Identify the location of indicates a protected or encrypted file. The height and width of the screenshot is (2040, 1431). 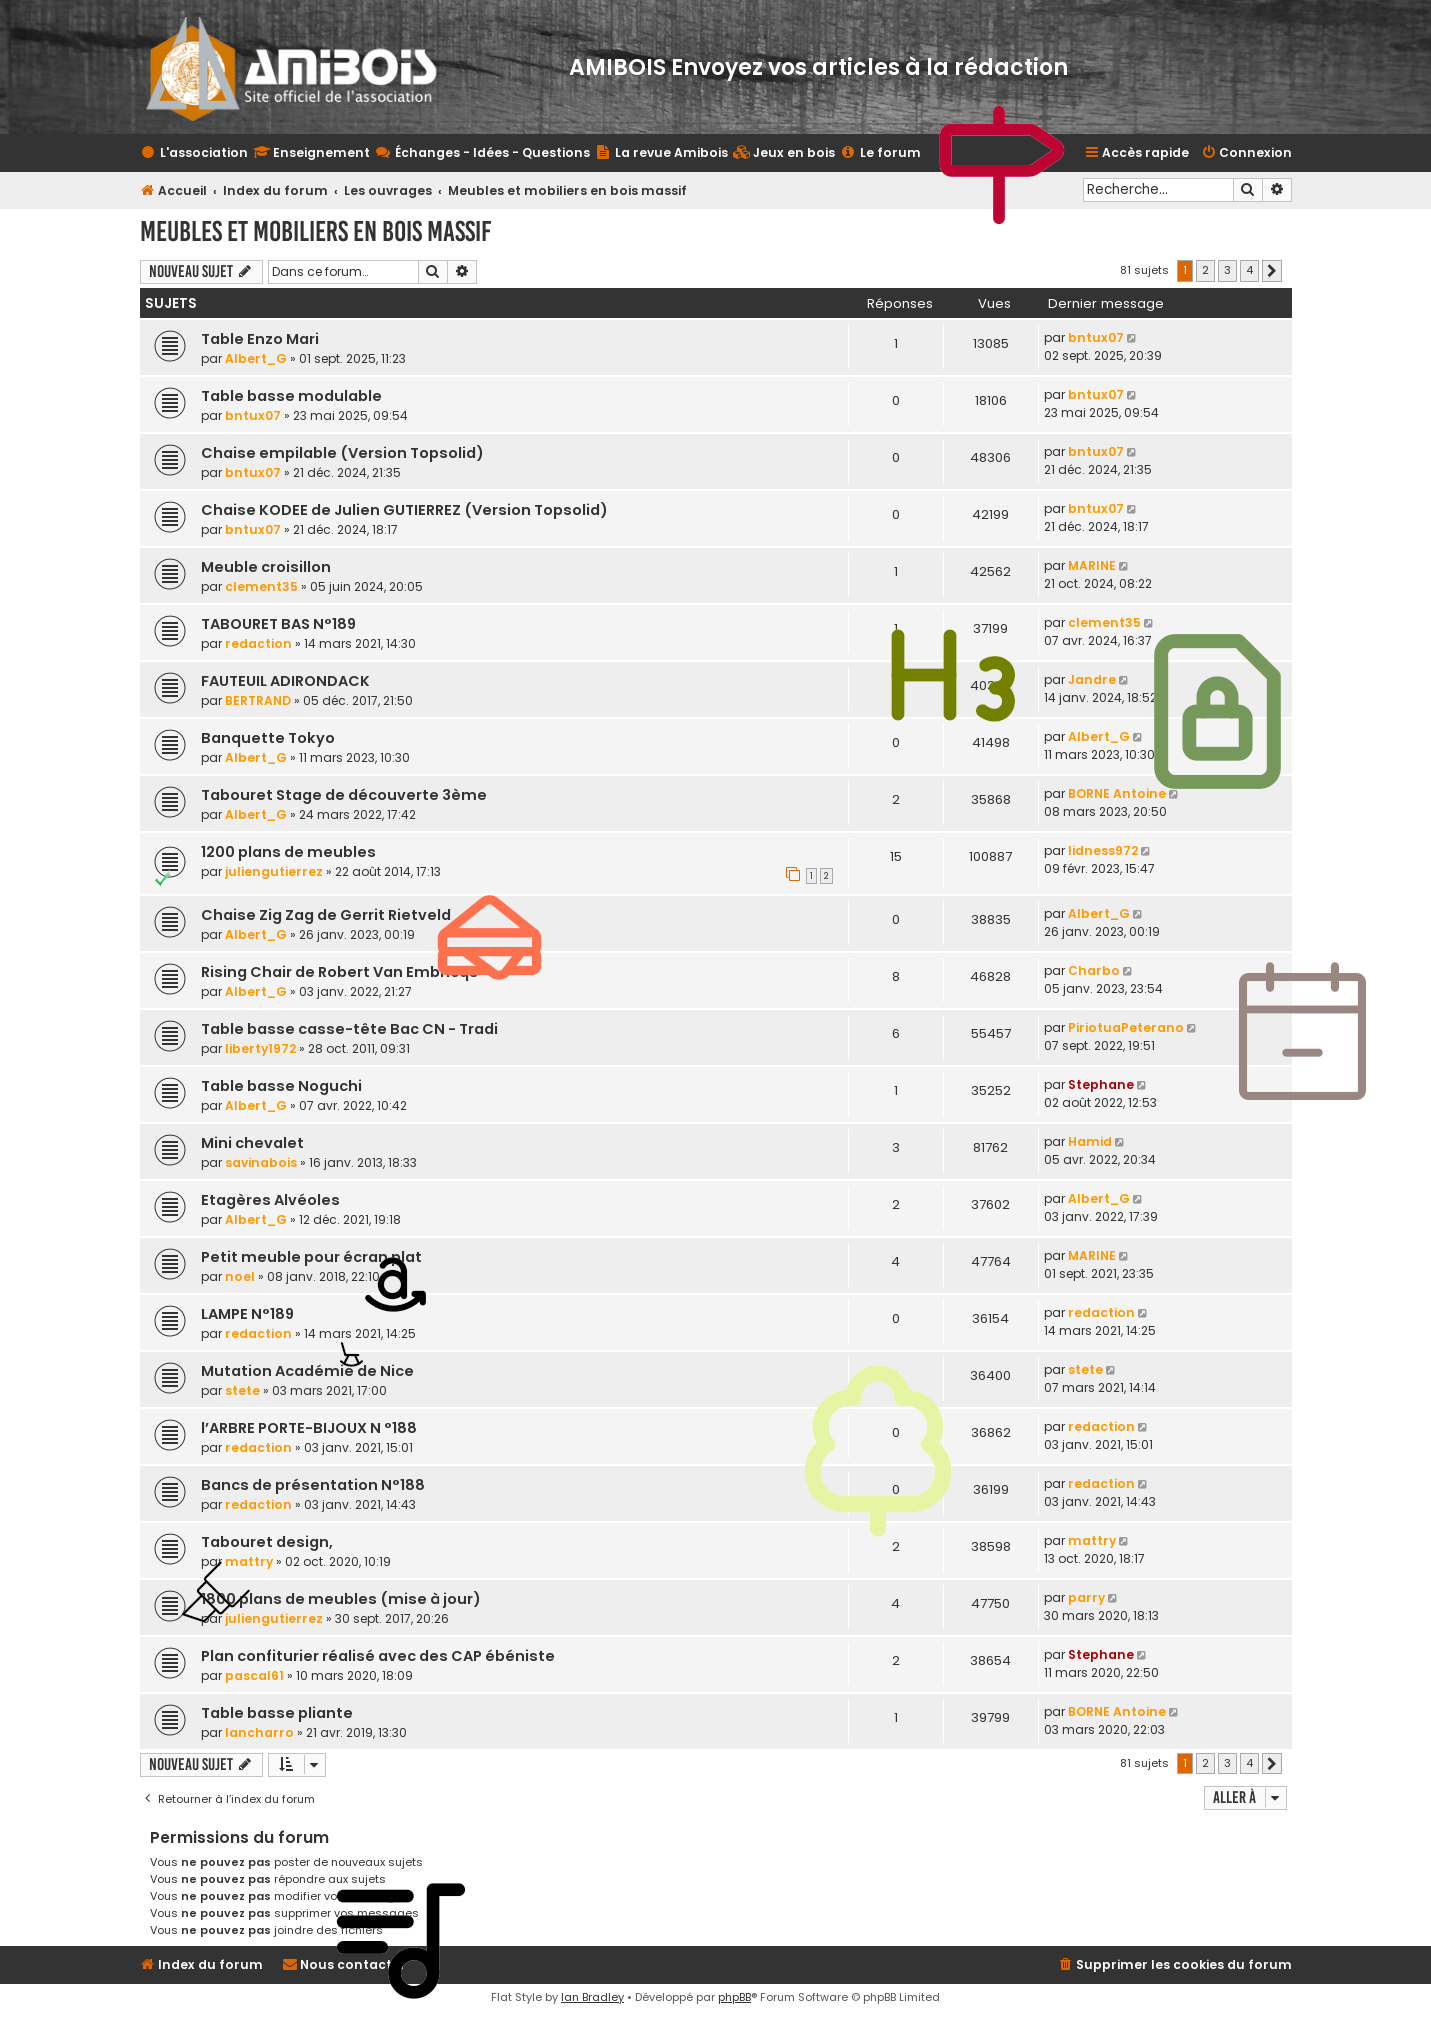
(1217, 711).